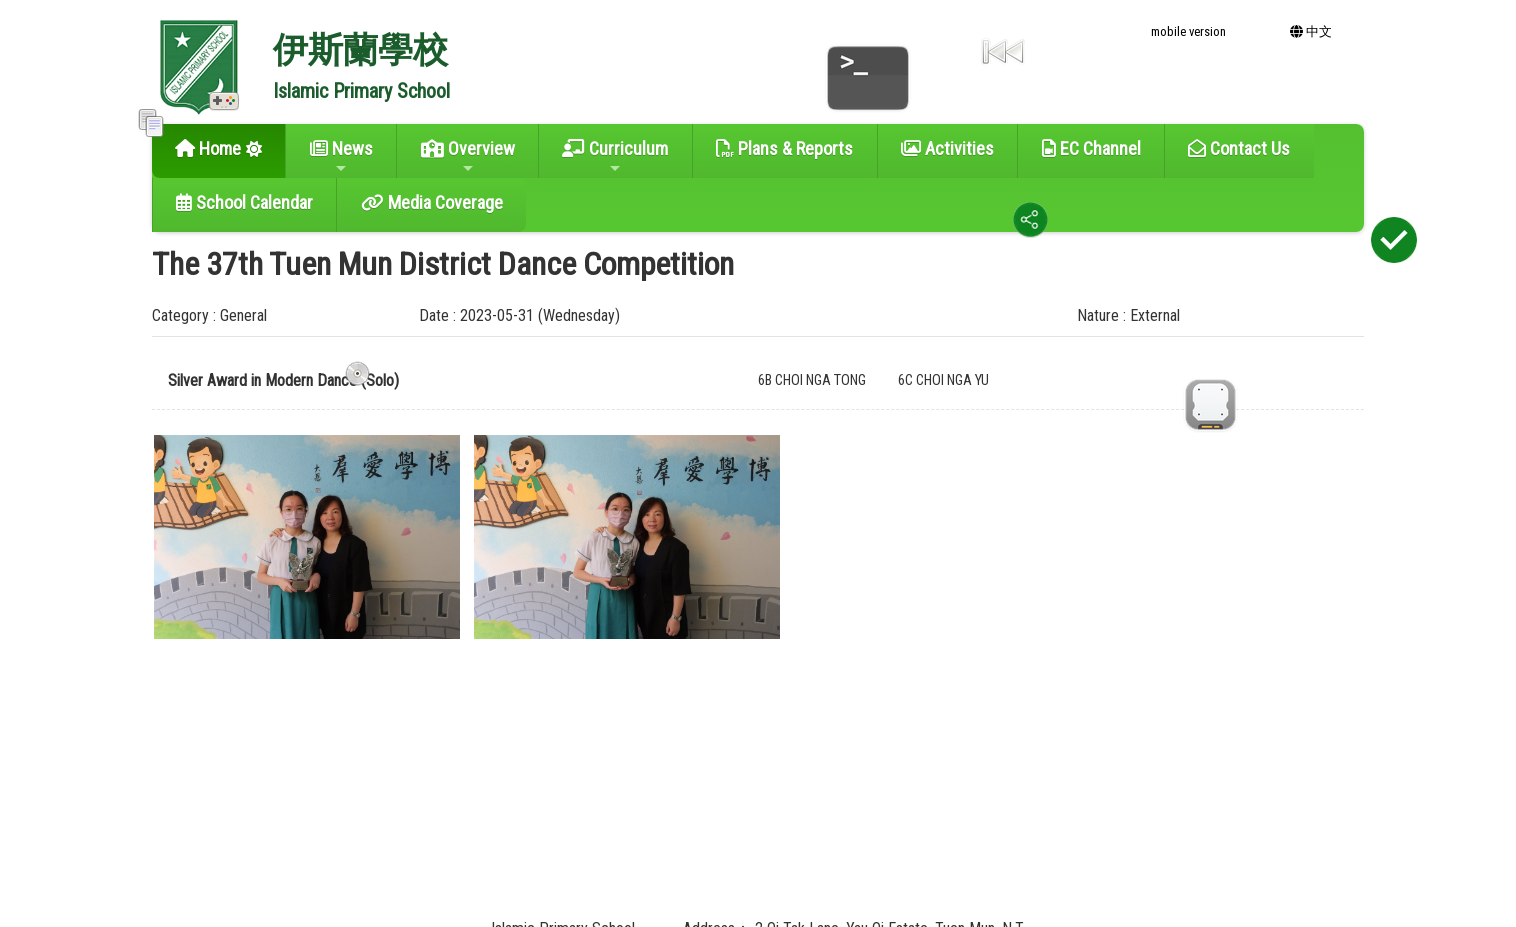 This screenshot has width=1516, height=927. Describe the element at coordinates (868, 78) in the screenshot. I see `open the terminal application` at that location.